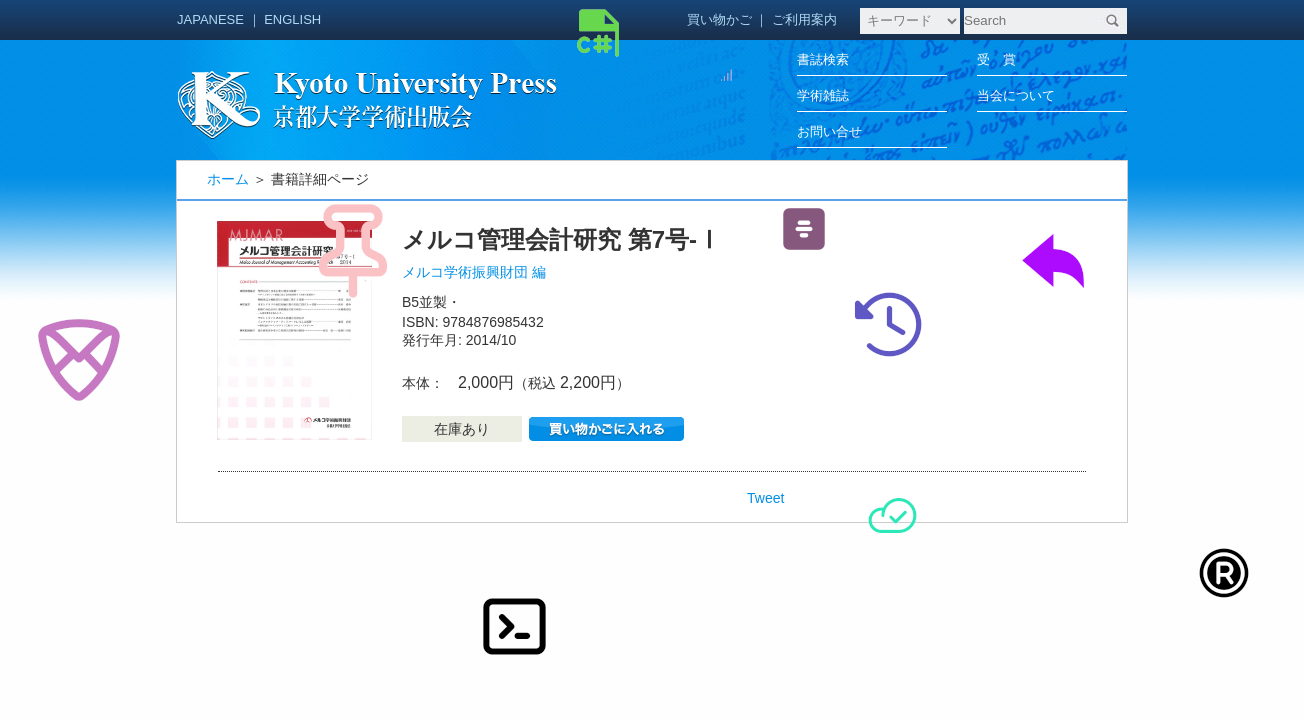 The height and width of the screenshot is (720, 1304). Describe the element at coordinates (889, 324) in the screenshot. I see `view history or recent activity` at that location.